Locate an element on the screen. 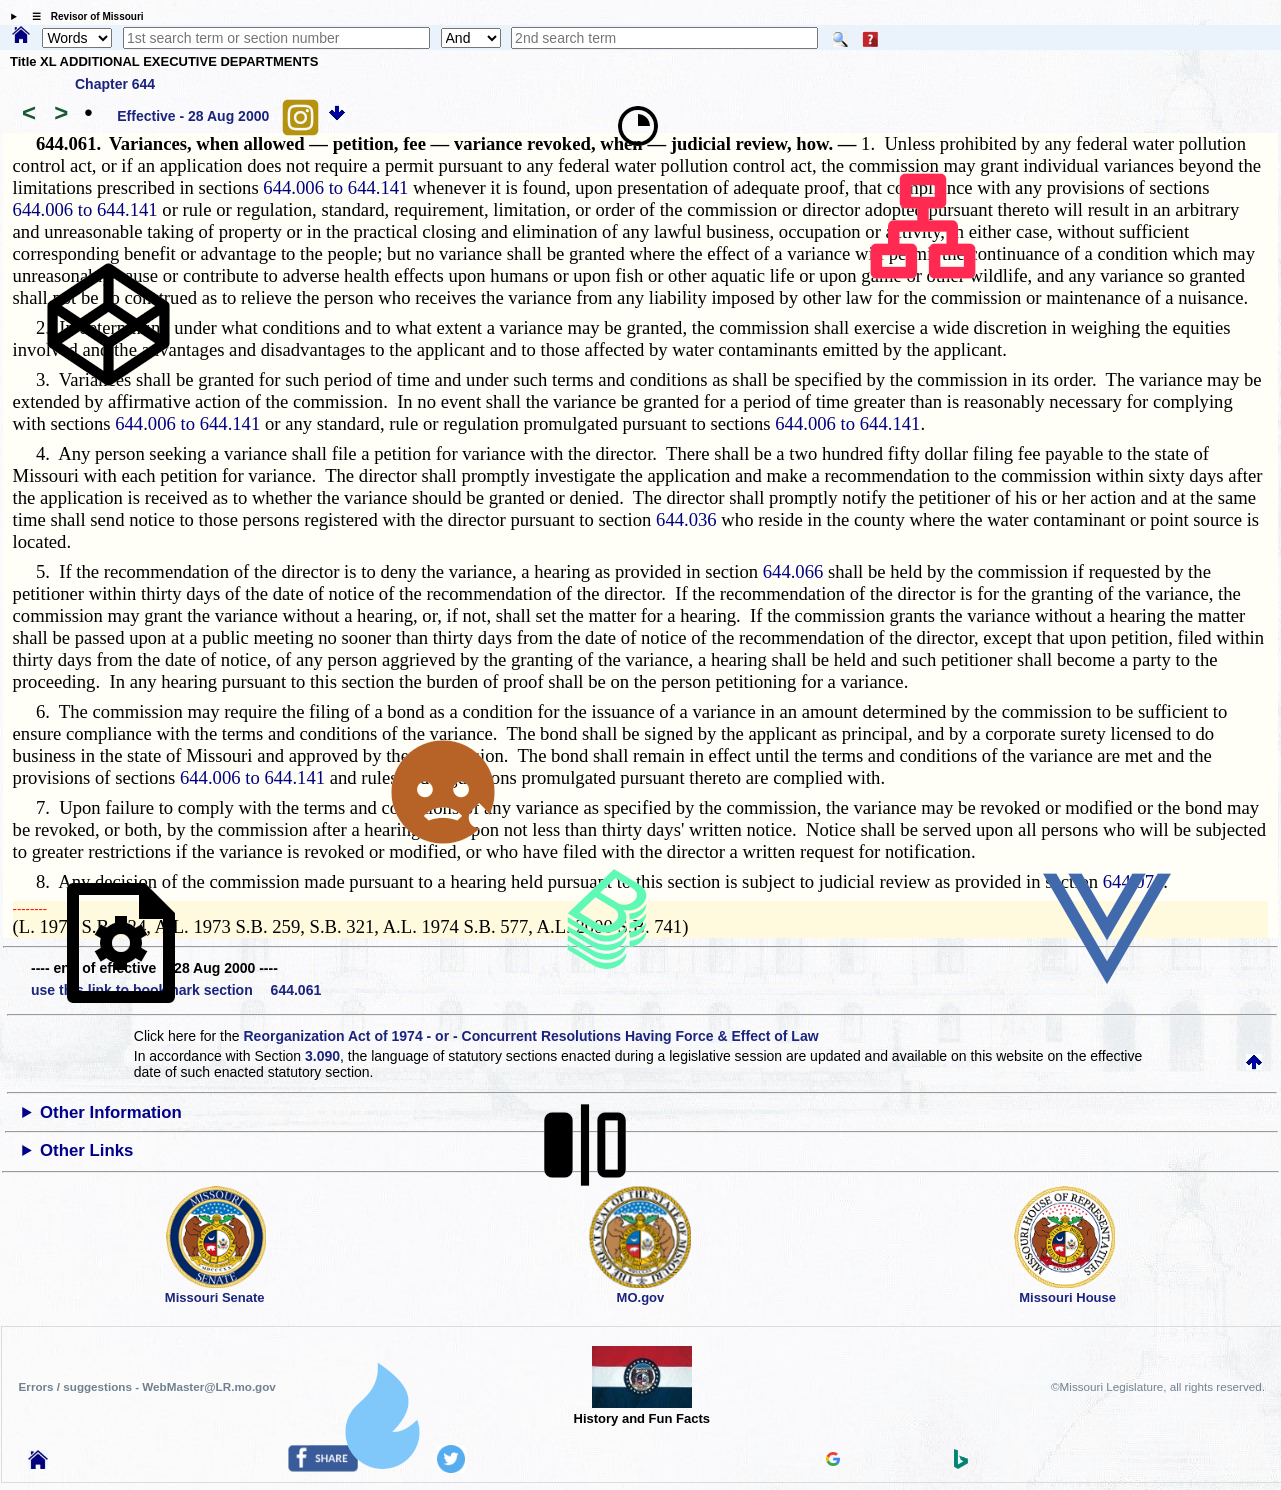 This screenshot has height=1490, width=1281. flip image horizontally is located at coordinates (585, 1145).